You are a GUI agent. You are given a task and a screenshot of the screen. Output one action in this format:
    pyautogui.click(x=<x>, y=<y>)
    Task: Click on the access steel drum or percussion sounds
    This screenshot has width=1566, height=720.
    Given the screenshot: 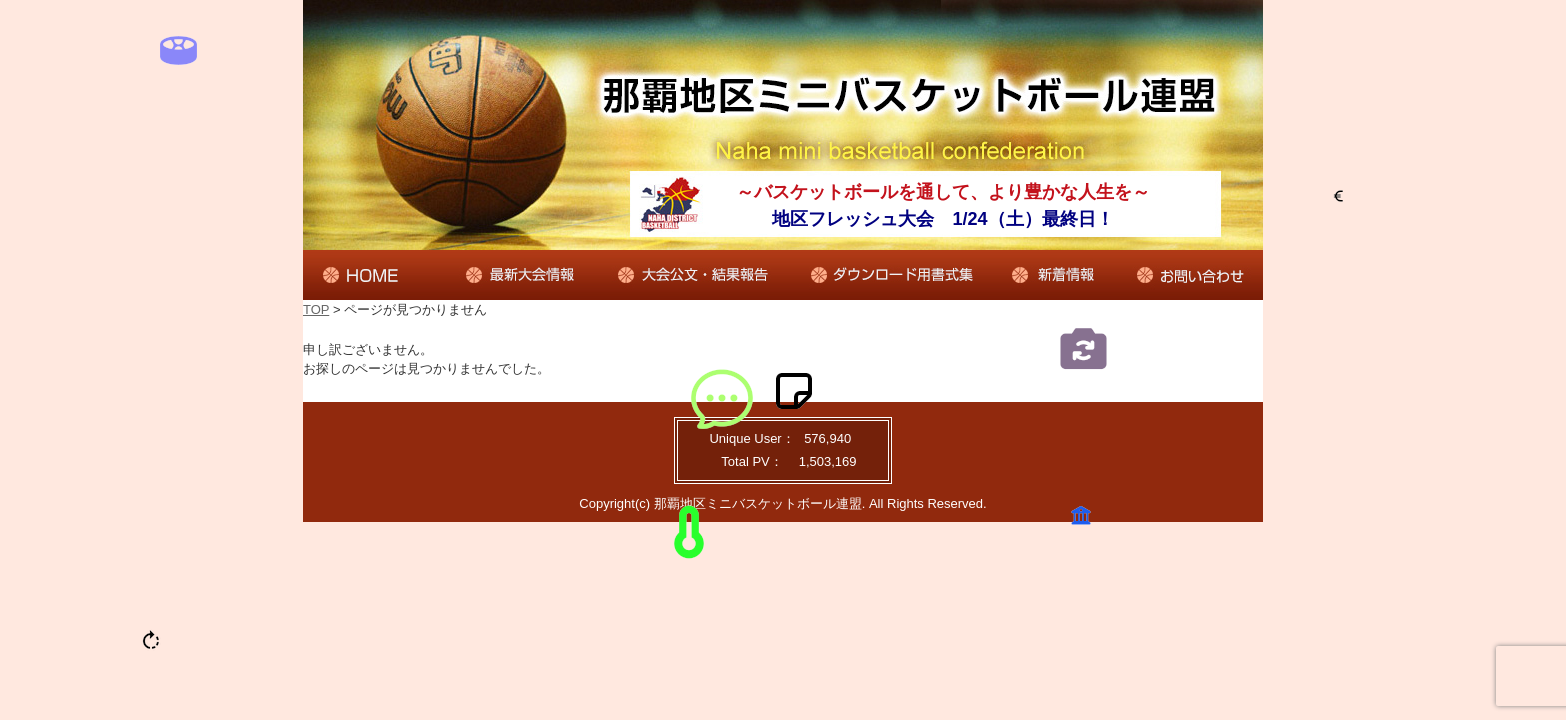 What is the action you would take?
    pyautogui.click(x=178, y=50)
    